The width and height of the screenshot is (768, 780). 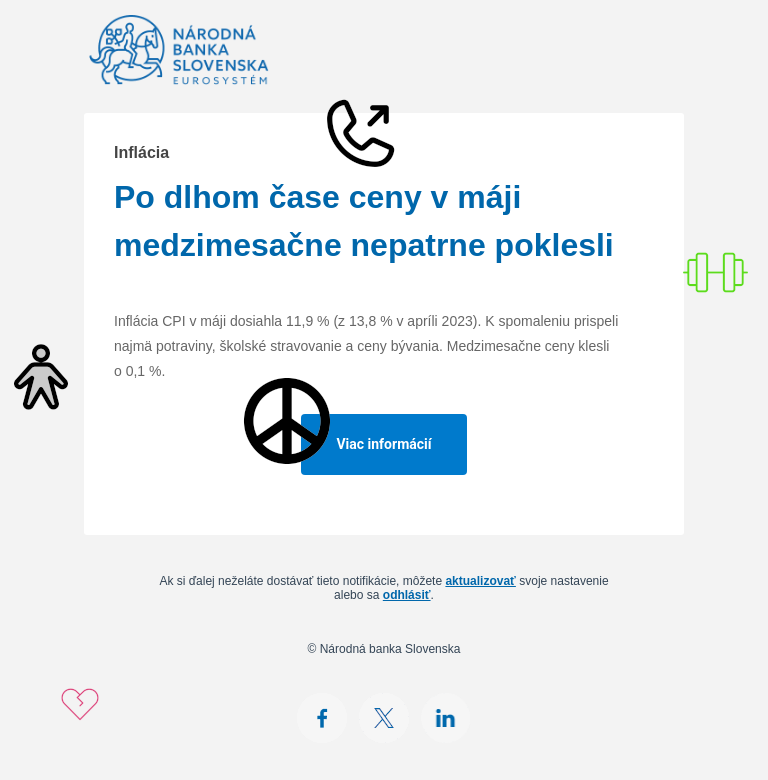 I want to click on unlike or remove from favorites, so click(x=80, y=703).